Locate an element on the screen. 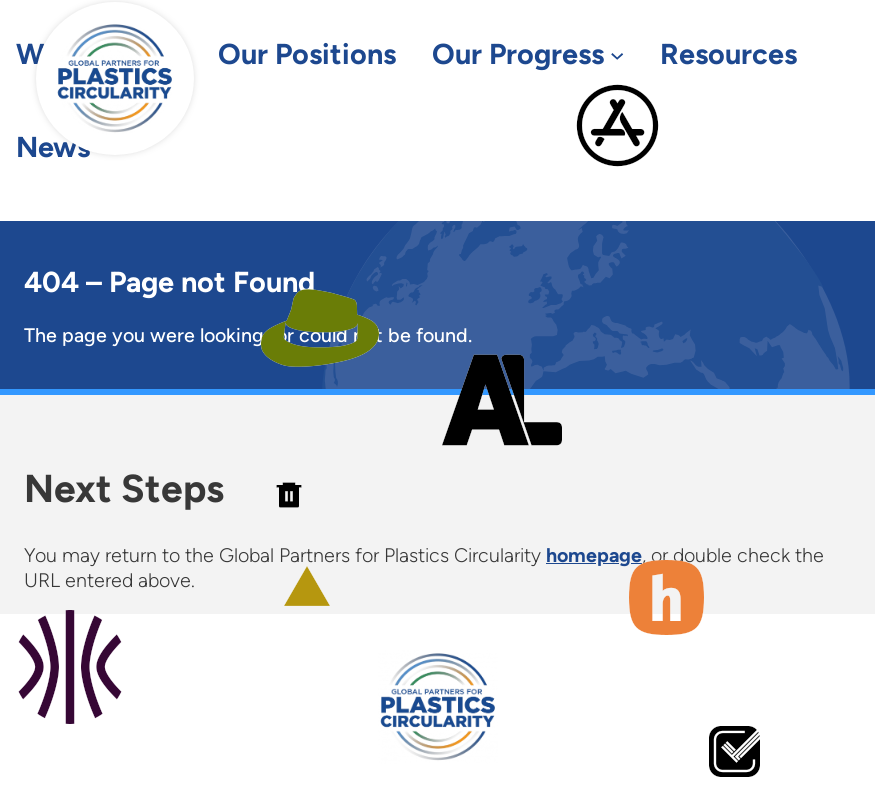 Image resolution: width=875 pixels, height=800 pixels. Hack Club logo is located at coordinates (666, 597).